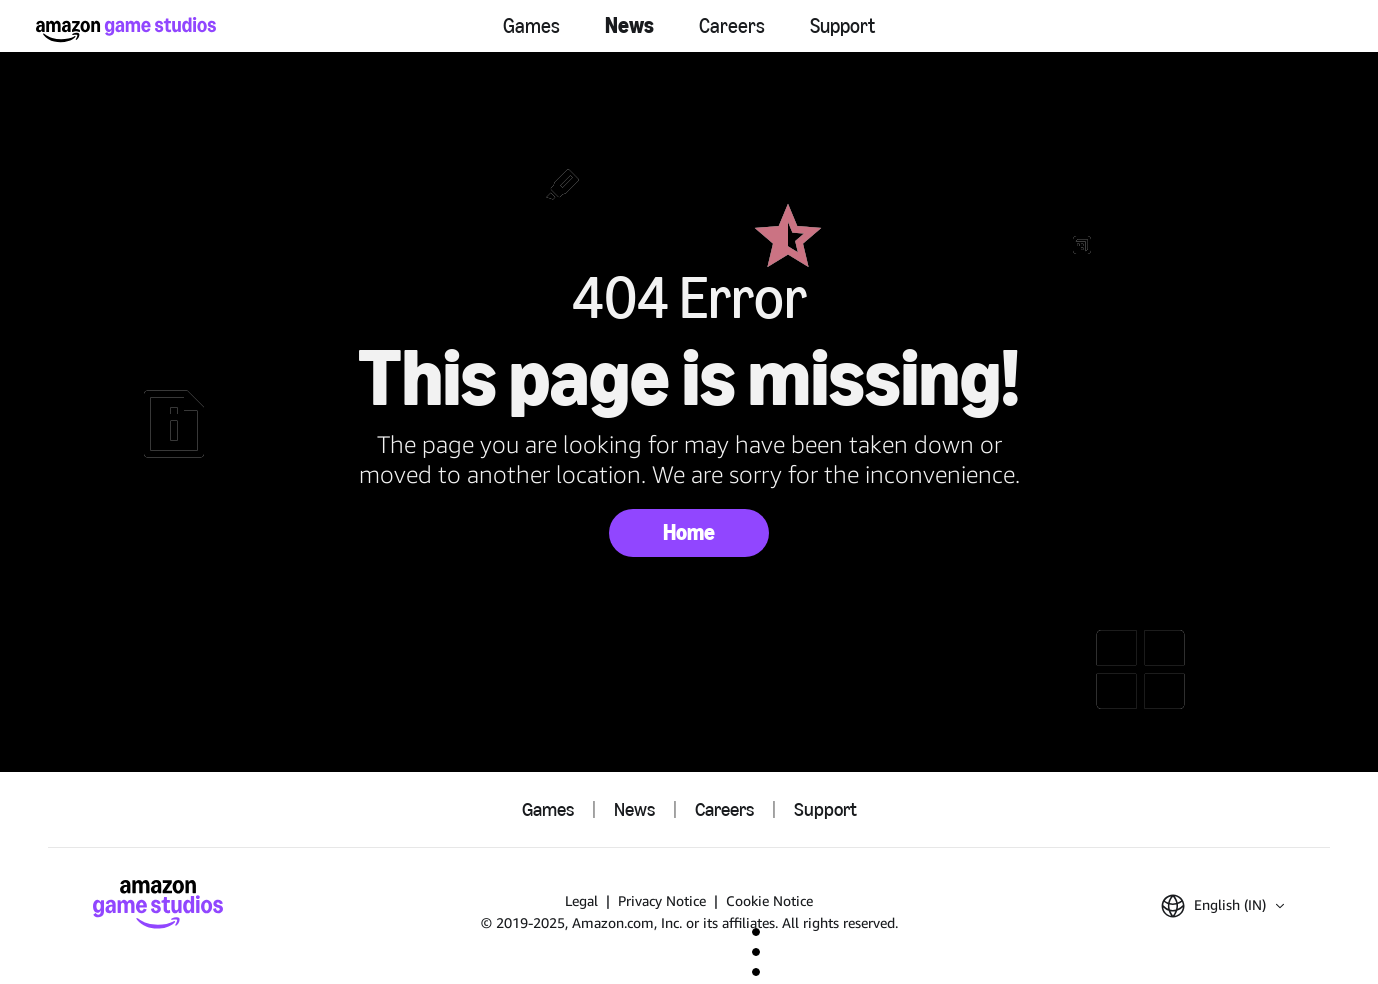 The width and height of the screenshot is (1378, 984). Describe the element at coordinates (563, 185) in the screenshot. I see `highlight or mark up text` at that location.